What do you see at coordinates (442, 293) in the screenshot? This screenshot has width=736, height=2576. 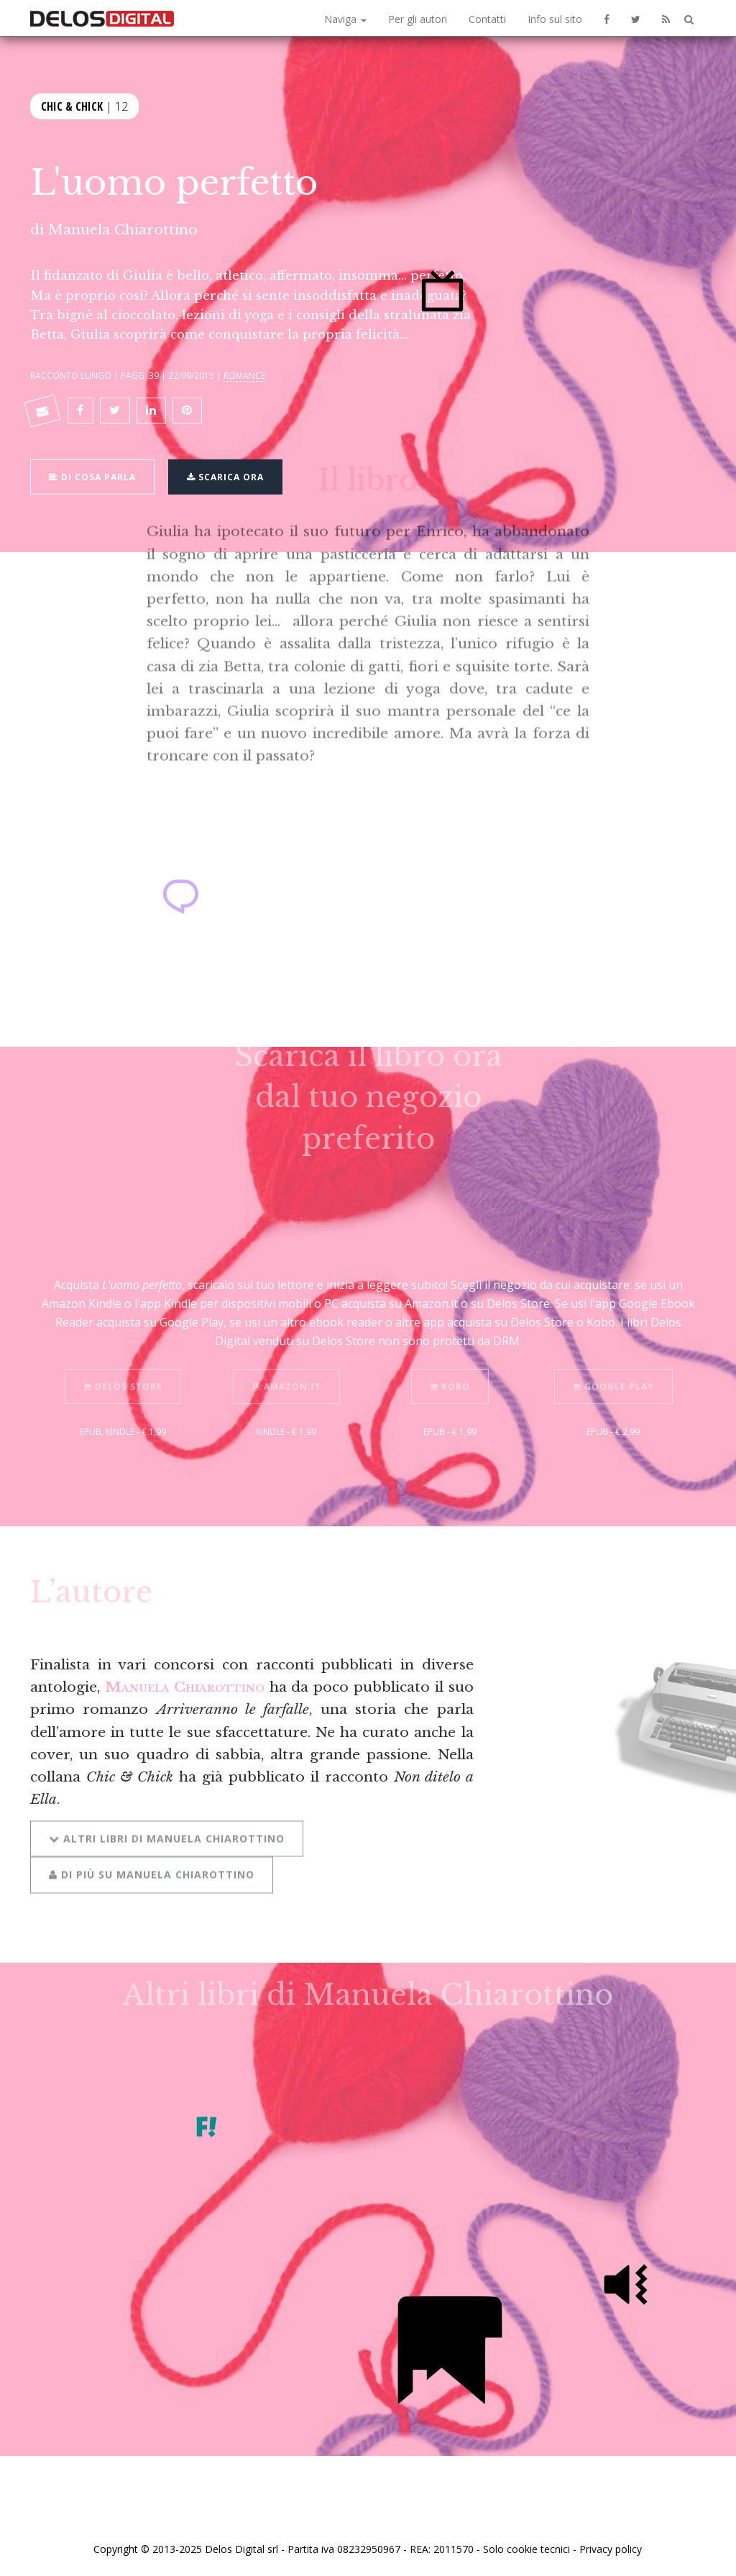 I see `access TV or video streaming features` at bounding box center [442, 293].